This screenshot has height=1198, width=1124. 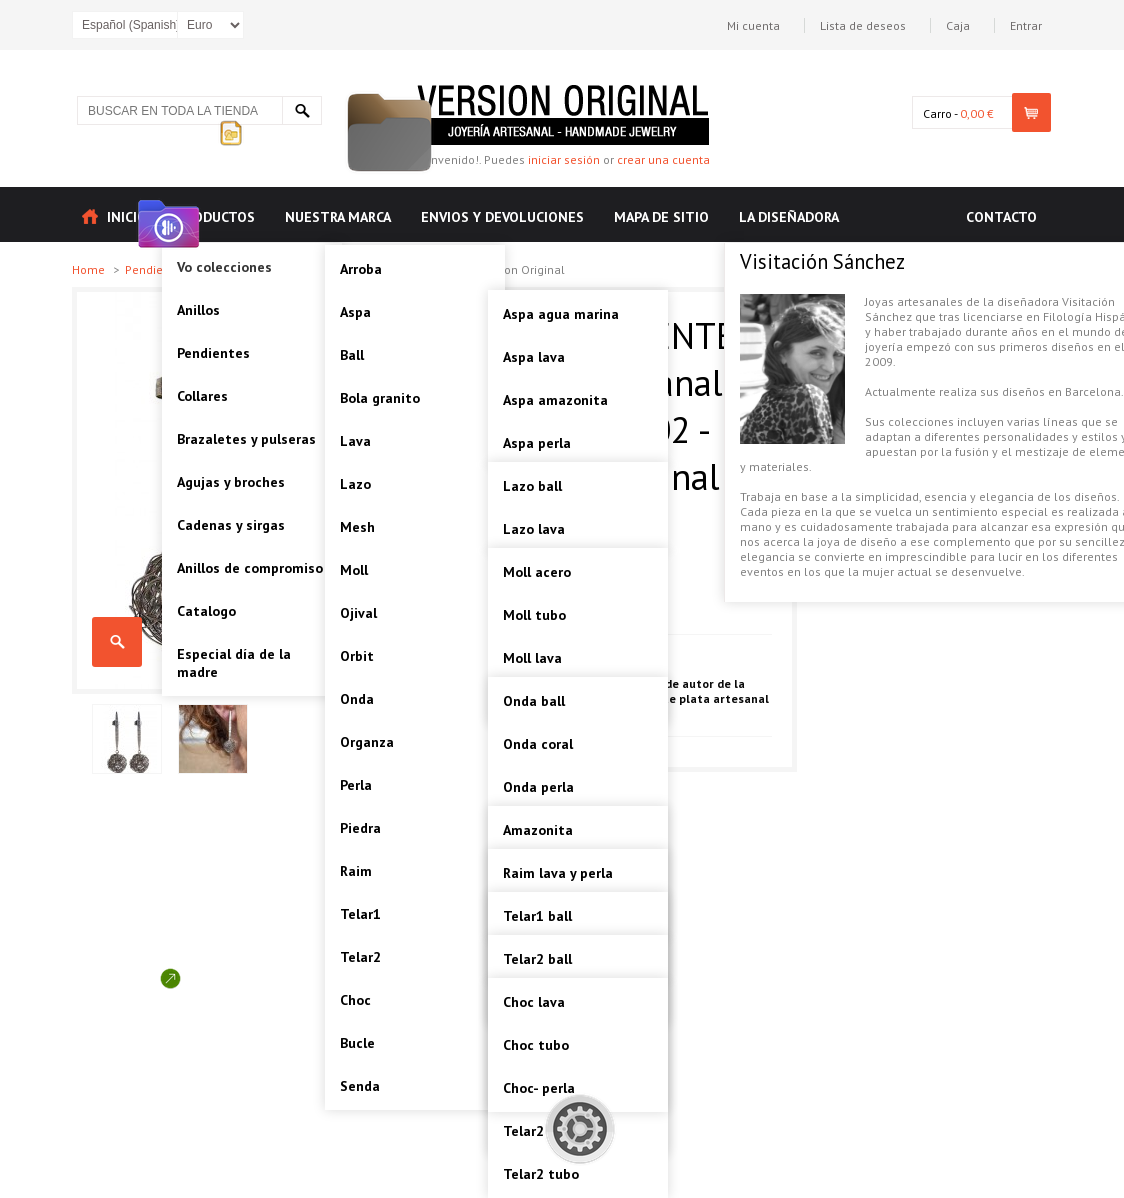 I want to click on drop files here to move them into this folder, so click(x=389, y=132).